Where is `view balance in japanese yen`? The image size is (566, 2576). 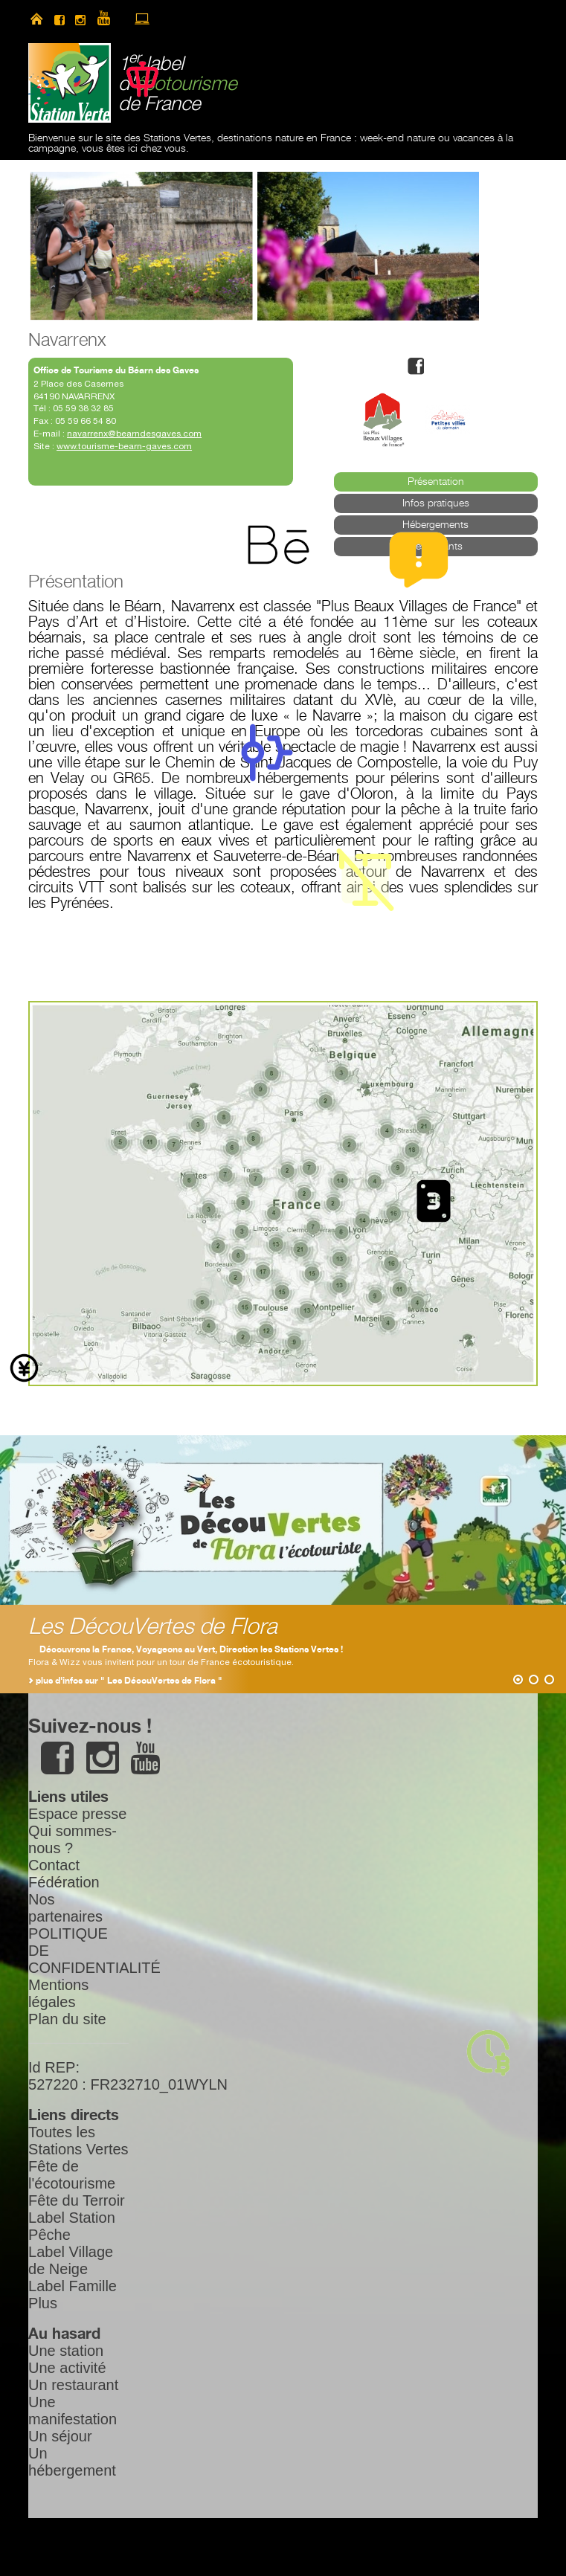
view balance in japanese yen is located at coordinates (24, 1368).